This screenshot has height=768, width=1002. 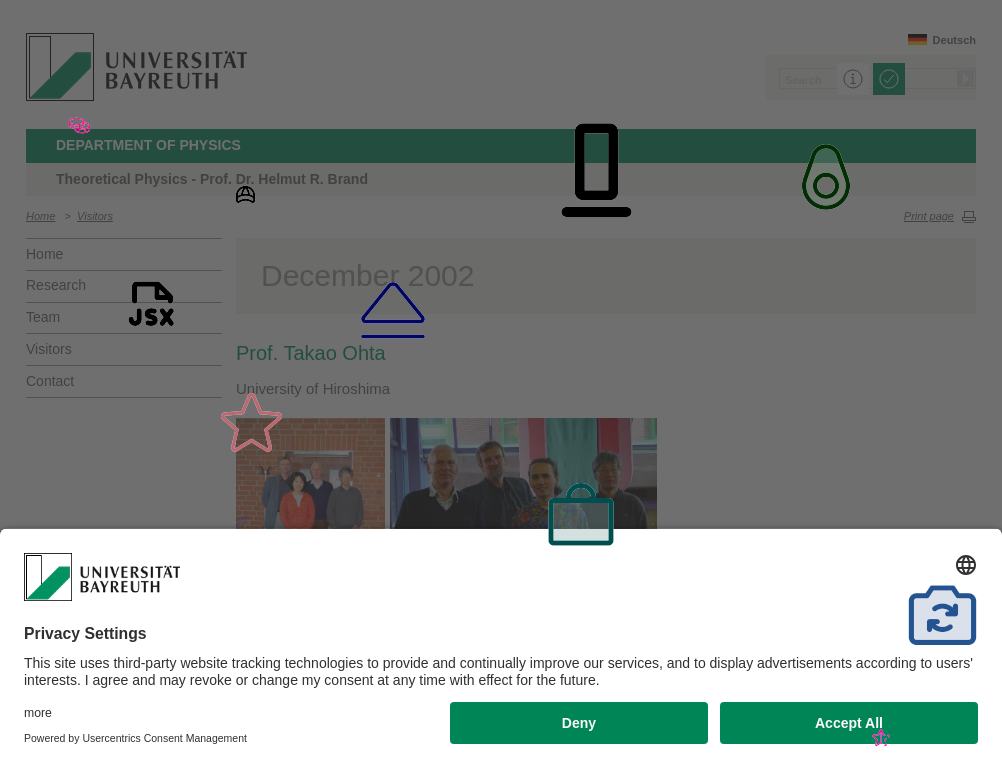 I want to click on view your shopping bag, so click(x=581, y=518).